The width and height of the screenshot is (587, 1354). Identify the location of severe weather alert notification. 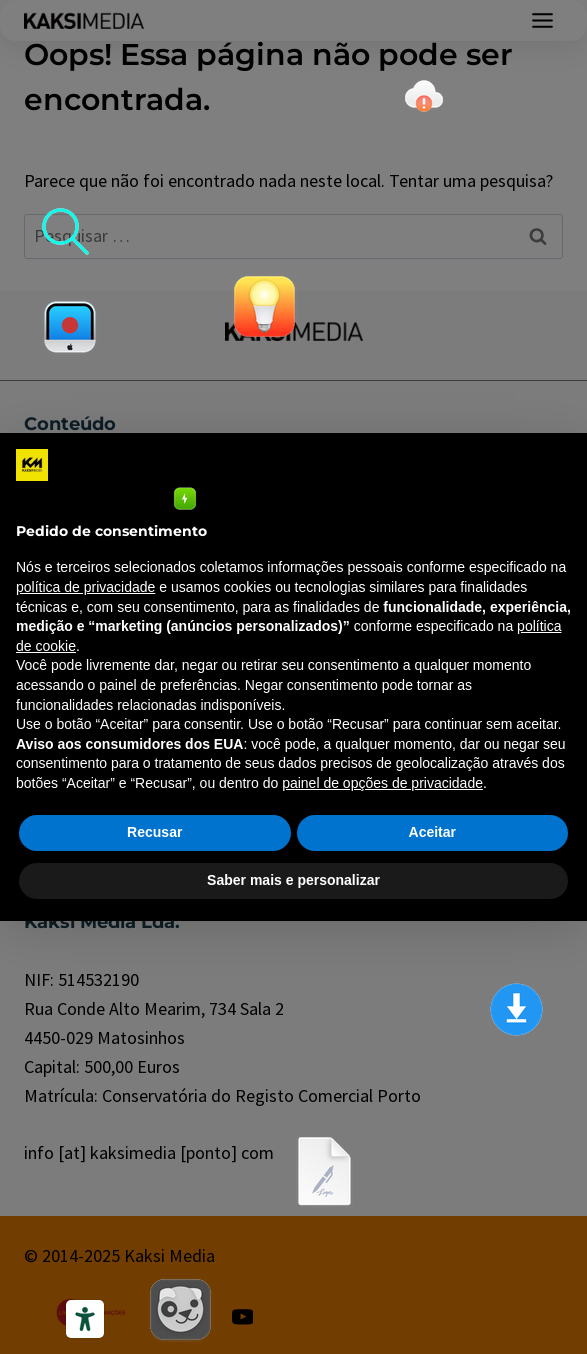
(424, 96).